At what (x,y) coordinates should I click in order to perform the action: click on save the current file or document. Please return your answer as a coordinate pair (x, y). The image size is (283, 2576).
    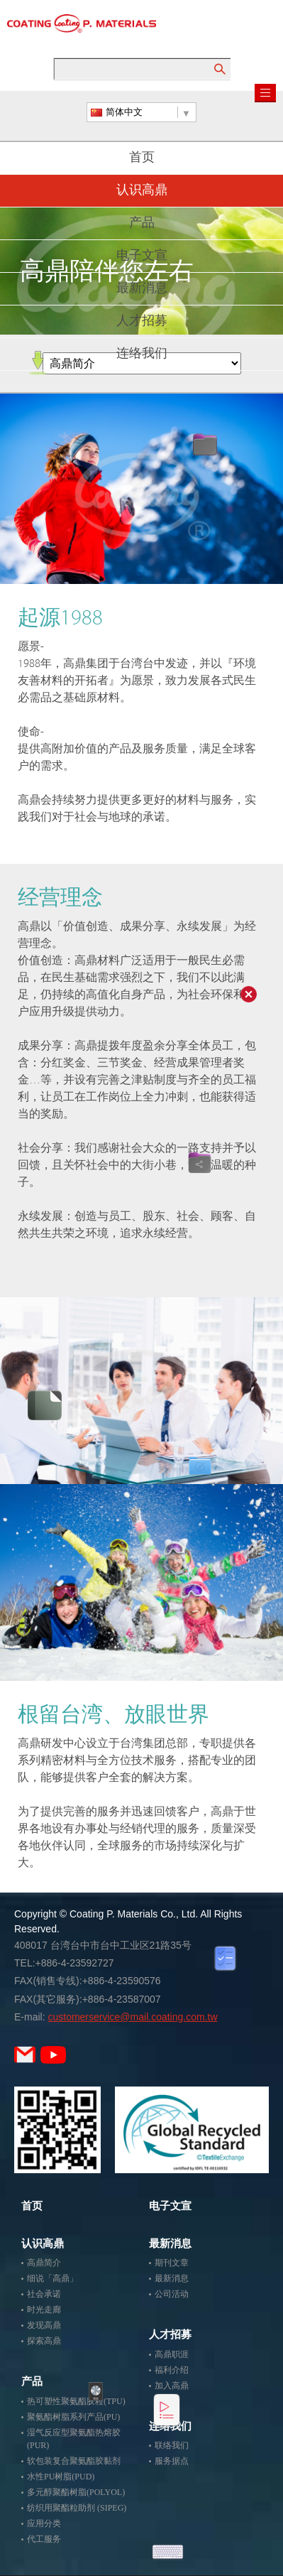
    Looking at the image, I should click on (38, 360).